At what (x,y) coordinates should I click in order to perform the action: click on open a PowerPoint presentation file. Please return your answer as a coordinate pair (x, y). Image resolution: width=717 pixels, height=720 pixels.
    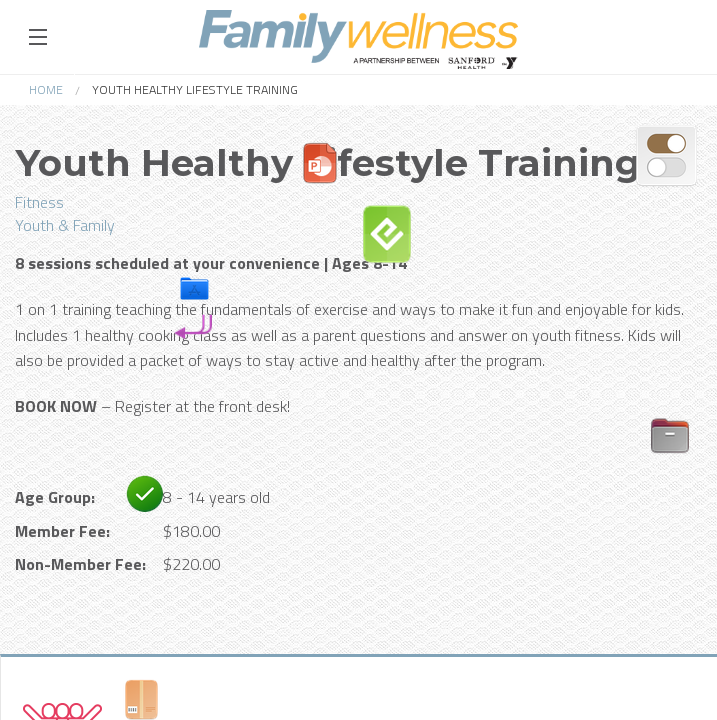
    Looking at the image, I should click on (320, 163).